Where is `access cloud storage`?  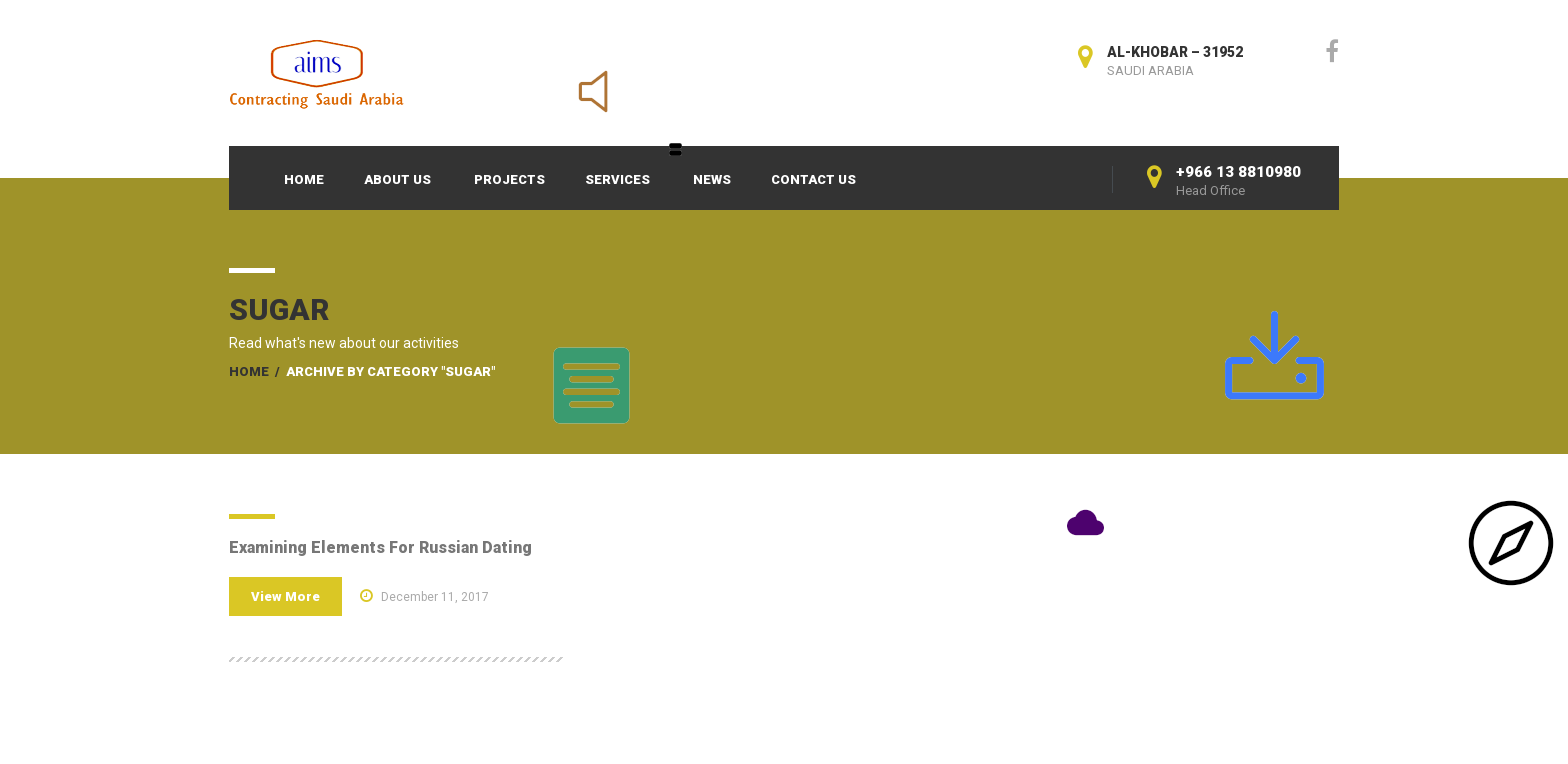 access cloud storage is located at coordinates (1085, 522).